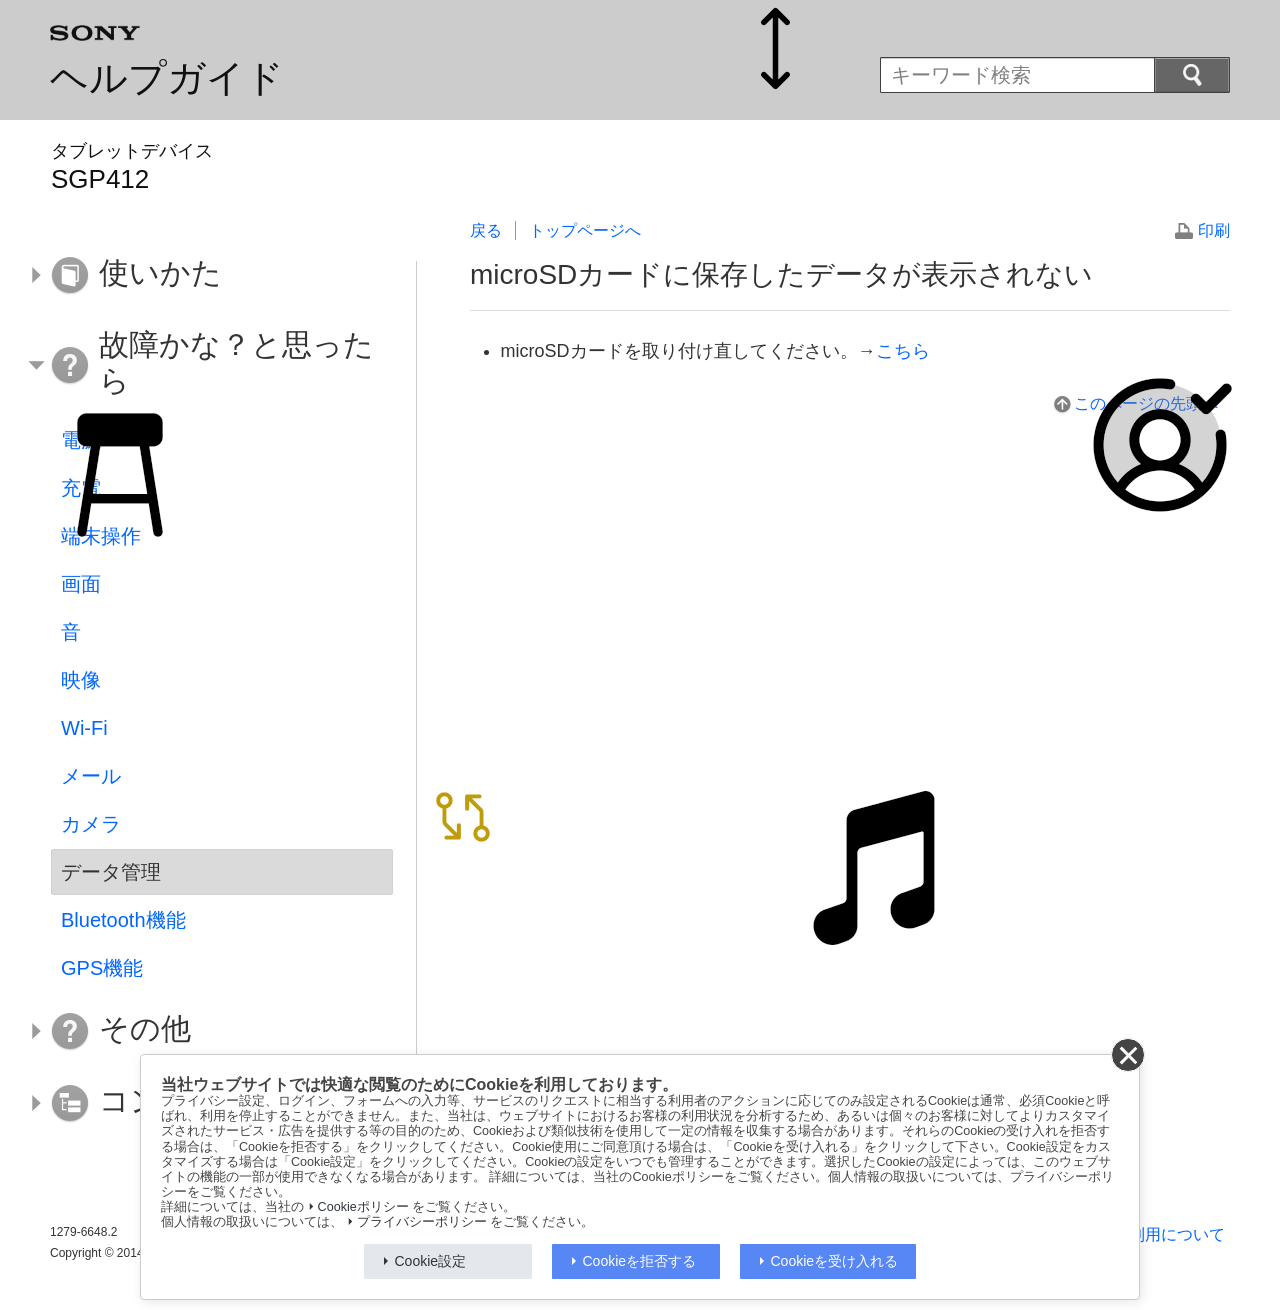 The height and width of the screenshot is (1310, 1280). Describe the element at coordinates (775, 48) in the screenshot. I see `adjust vertical size or height` at that location.